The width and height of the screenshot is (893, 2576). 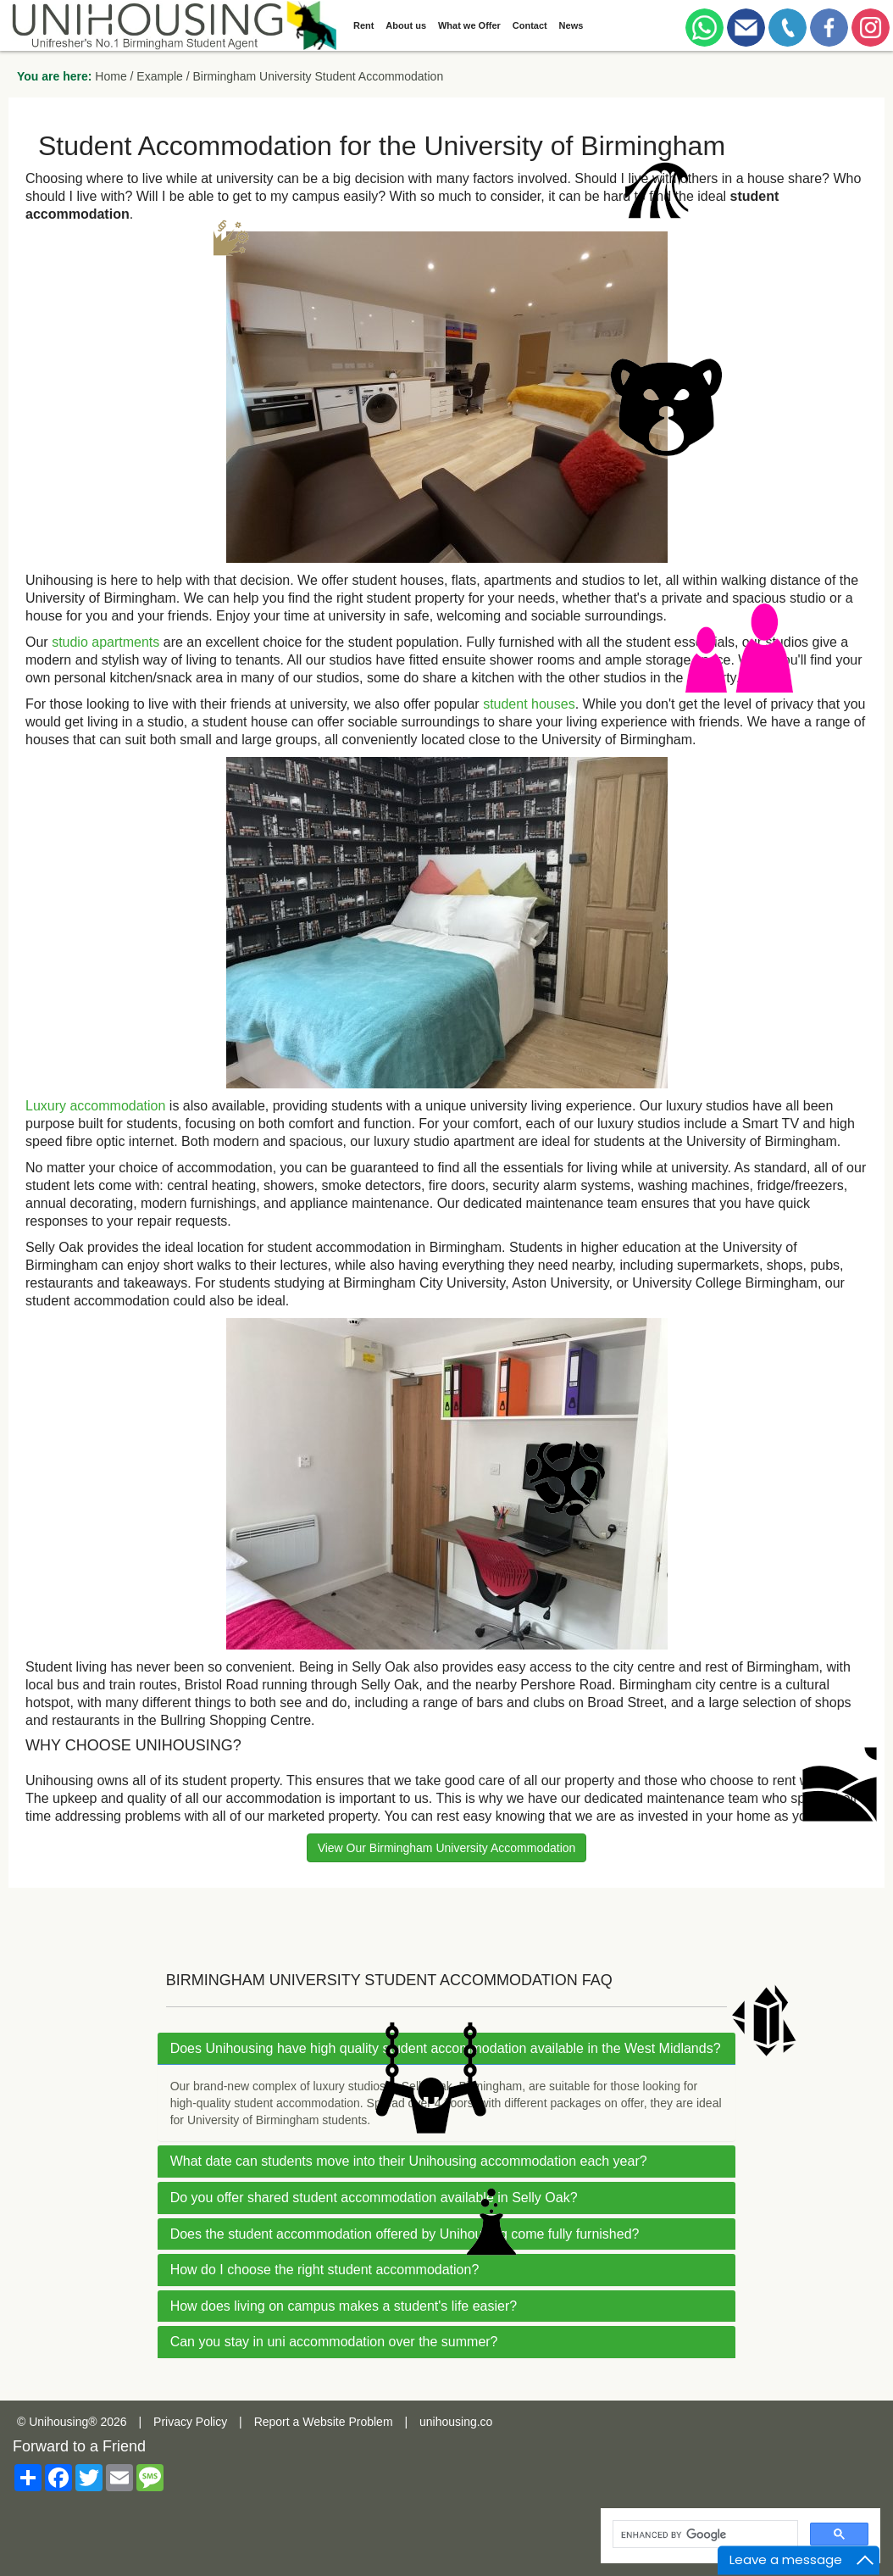 I want to click on indicates a system crash or critical error, so click(x=231, y=237).